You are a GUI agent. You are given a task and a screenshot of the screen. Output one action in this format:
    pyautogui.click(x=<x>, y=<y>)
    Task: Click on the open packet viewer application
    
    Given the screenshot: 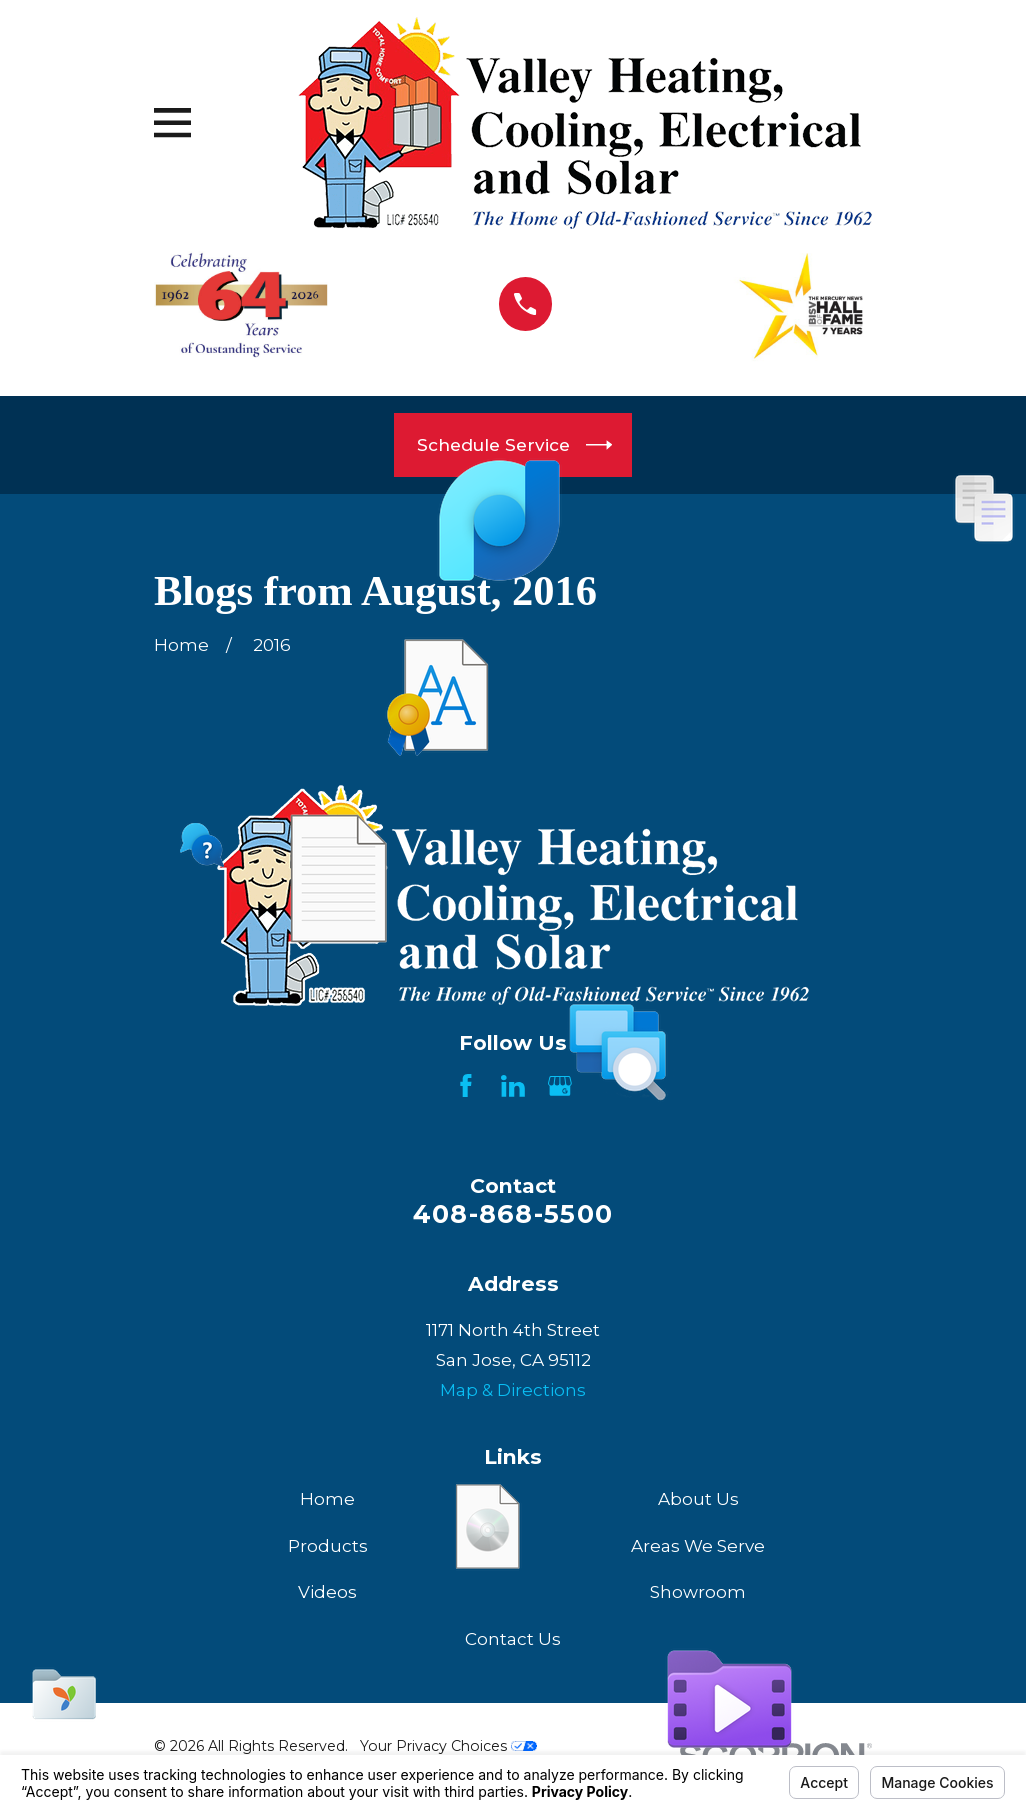 What is the action you would take?
    pyautogui.click(x=620, y=1055)
    